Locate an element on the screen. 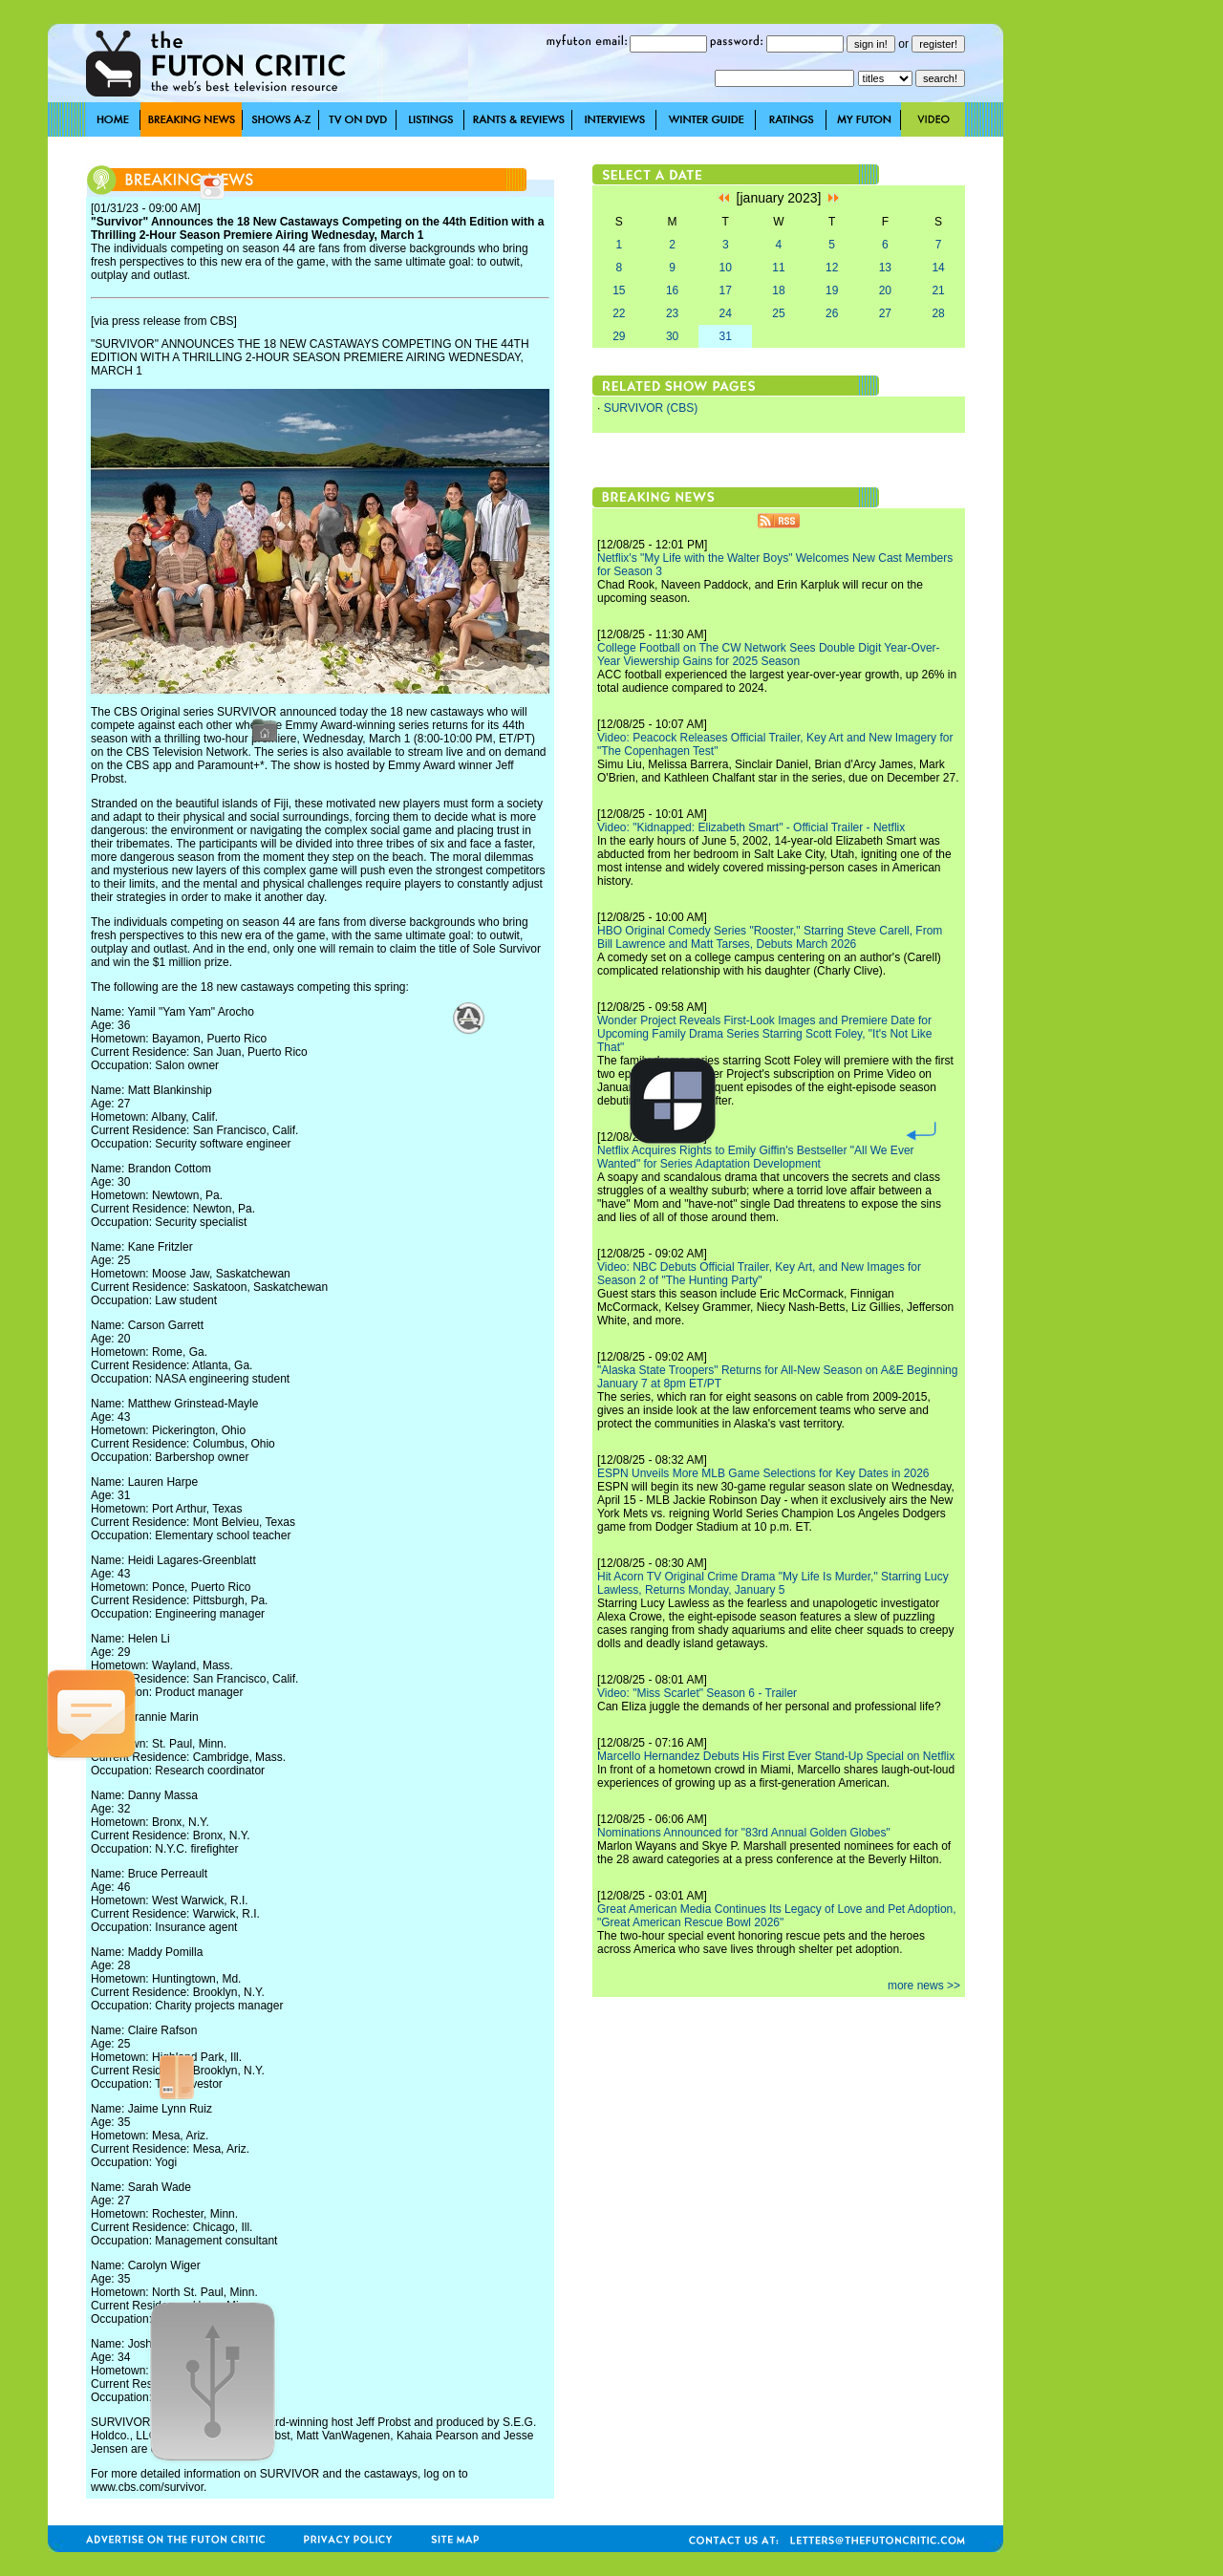  open the software updater application is located at coordinates (468, 1018).